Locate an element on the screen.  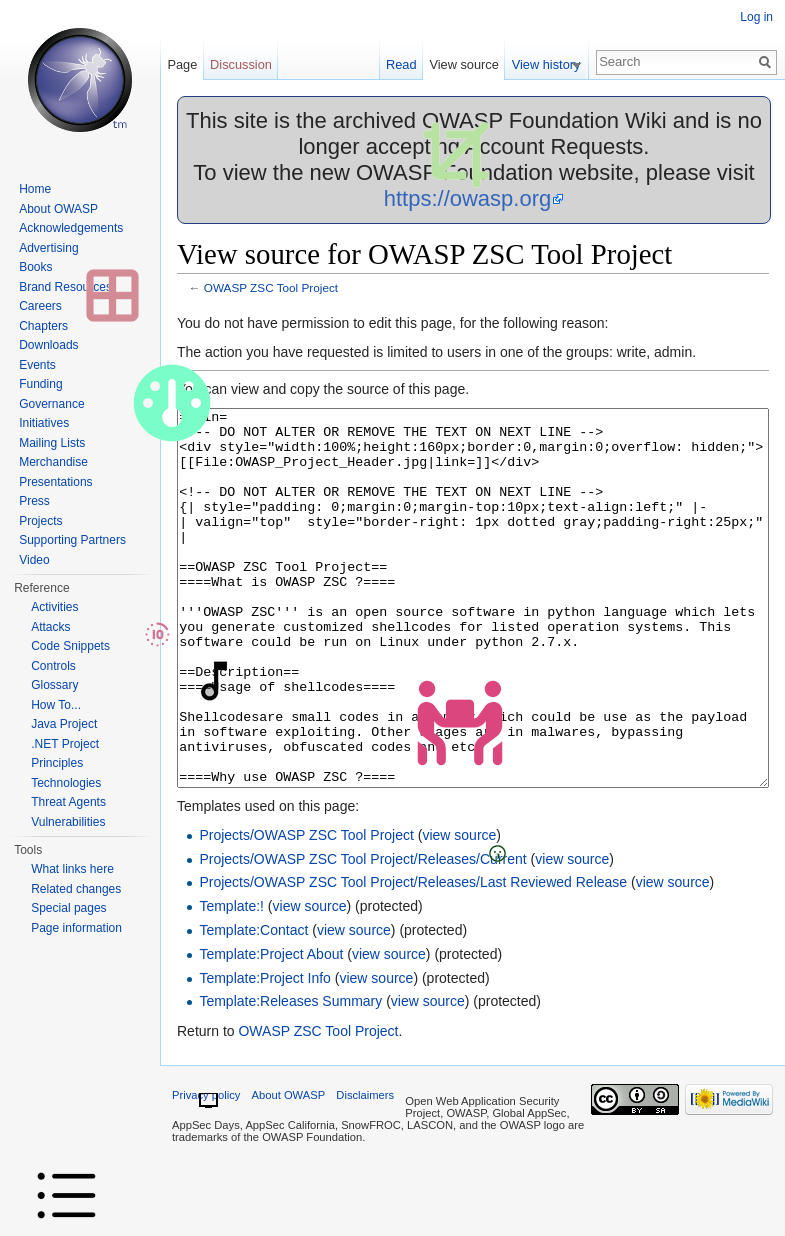
send a kiss or blowing kiss emoji is located at coordinates (497, 853).